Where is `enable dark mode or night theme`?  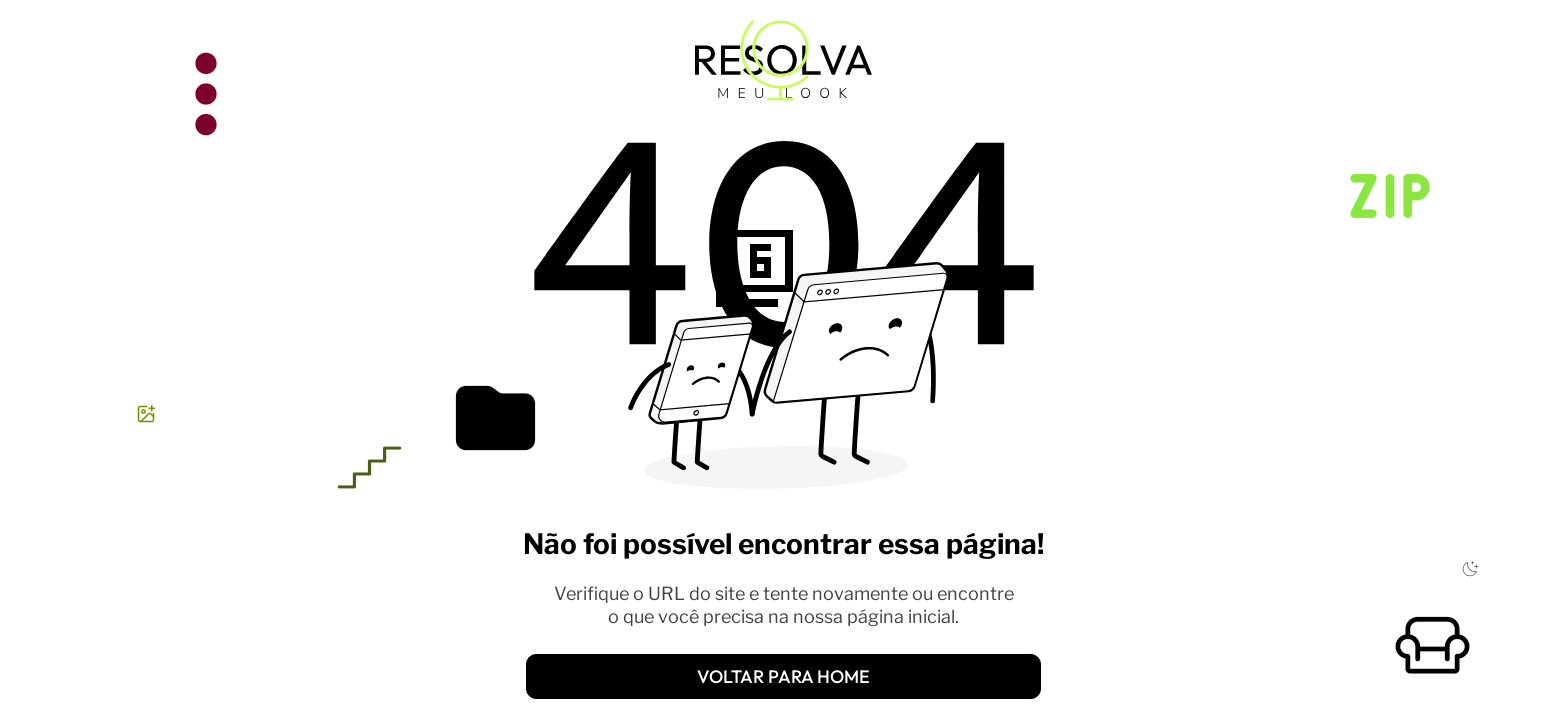
enable dark mode or night theme is located at coordinates (1470, 569).